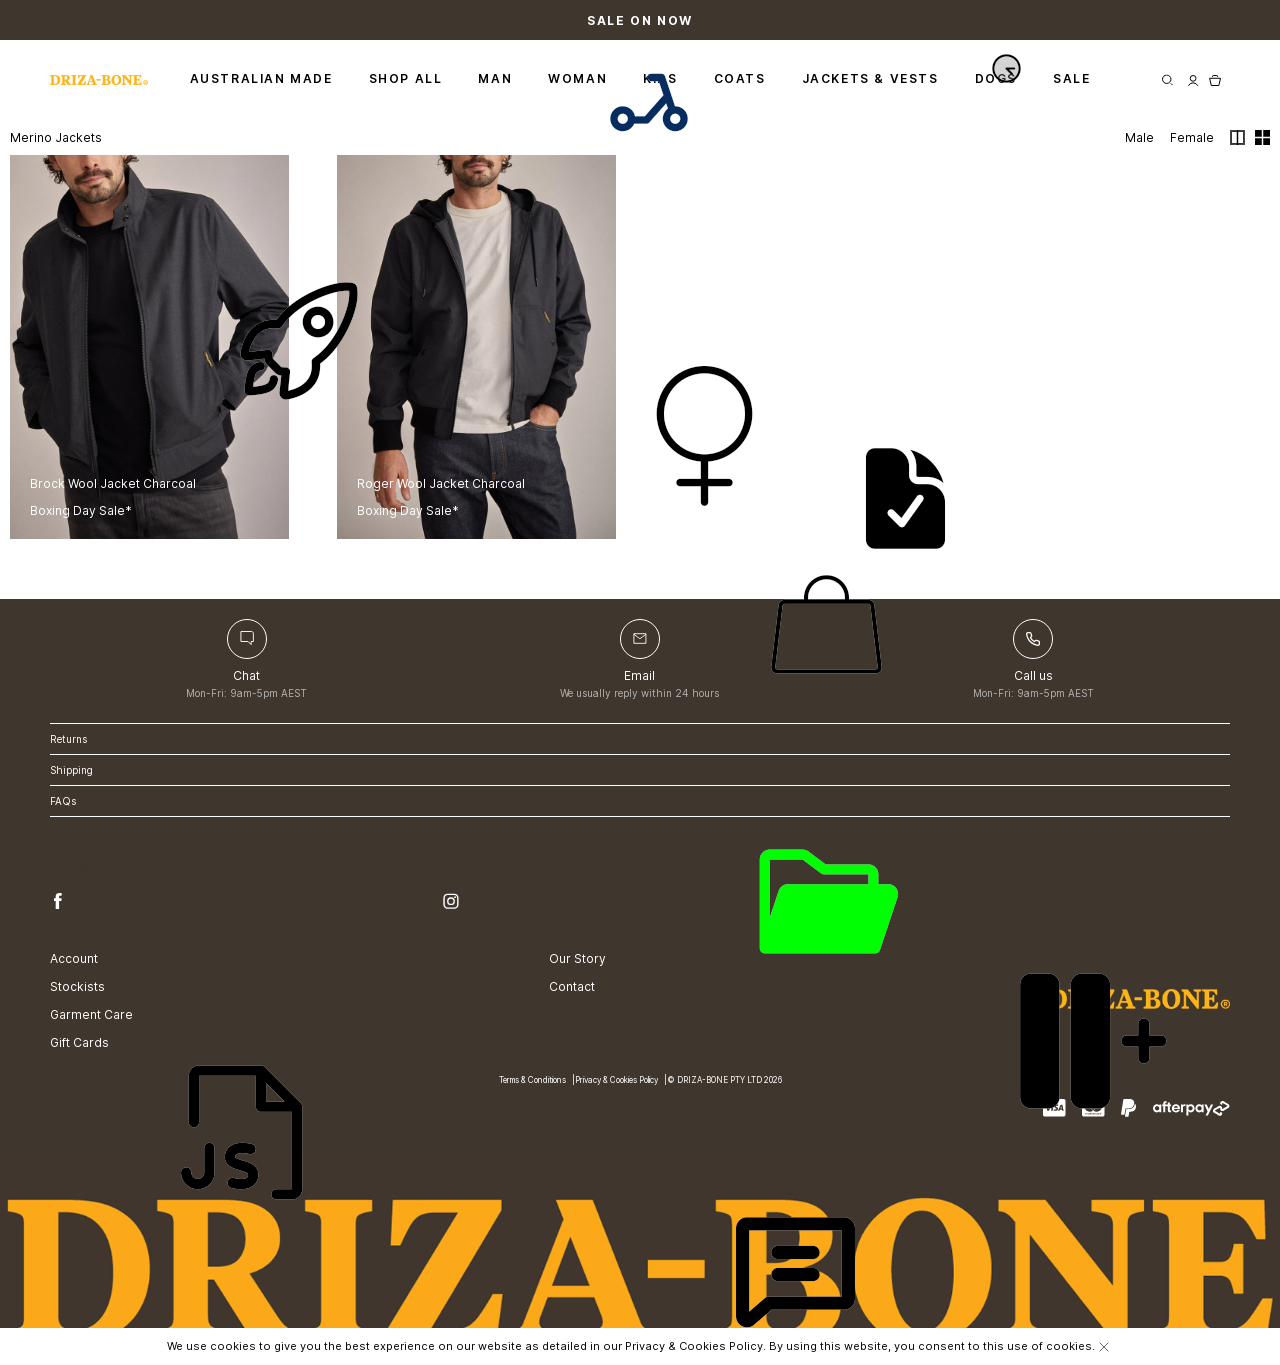 This screenshot has height=1365, width=1280. What do you see at coordinates (905, 498) in the screenshot?
I see `document verified or approved` at bounding box center [905, 498].